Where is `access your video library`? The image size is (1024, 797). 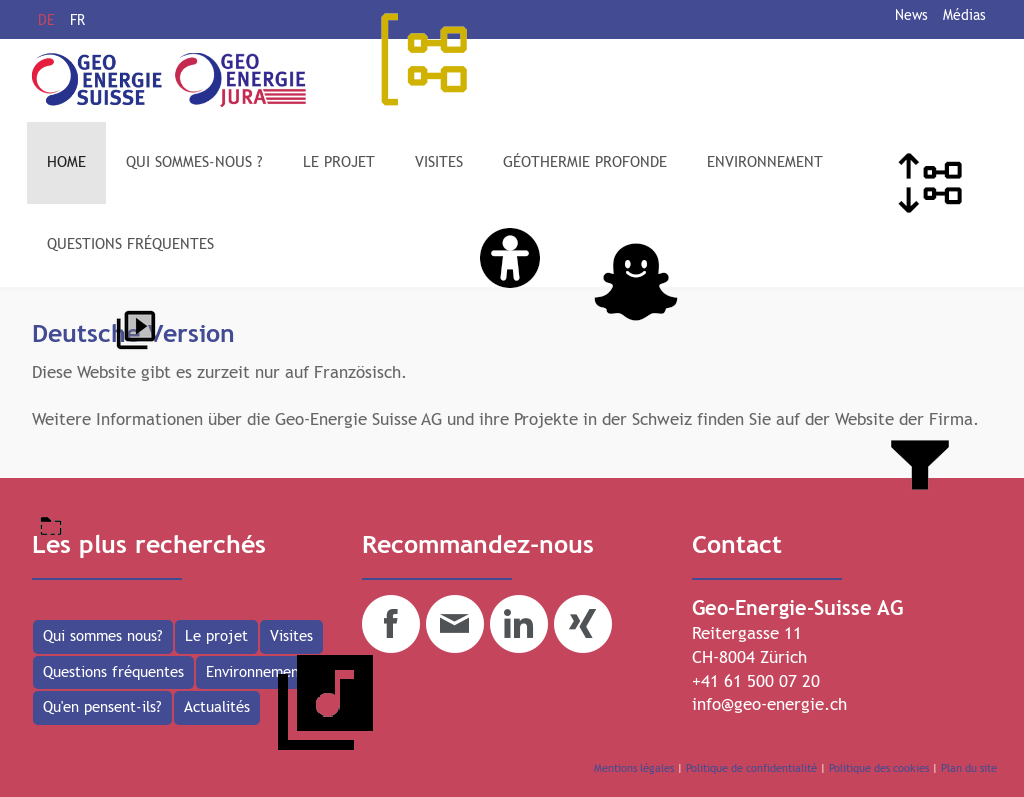 access your video library is located at coordinates (136, 330).